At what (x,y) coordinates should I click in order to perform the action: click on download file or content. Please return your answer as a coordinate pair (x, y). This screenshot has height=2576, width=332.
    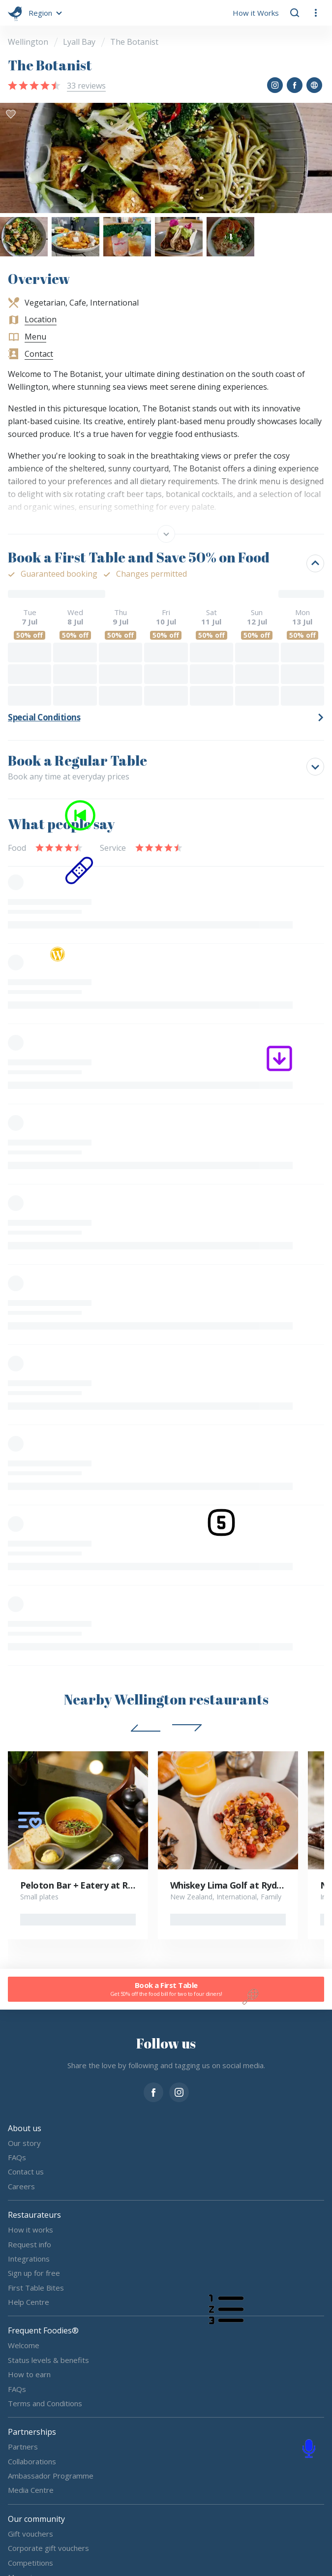
    Looking at the image, I should click on (279, 1058).